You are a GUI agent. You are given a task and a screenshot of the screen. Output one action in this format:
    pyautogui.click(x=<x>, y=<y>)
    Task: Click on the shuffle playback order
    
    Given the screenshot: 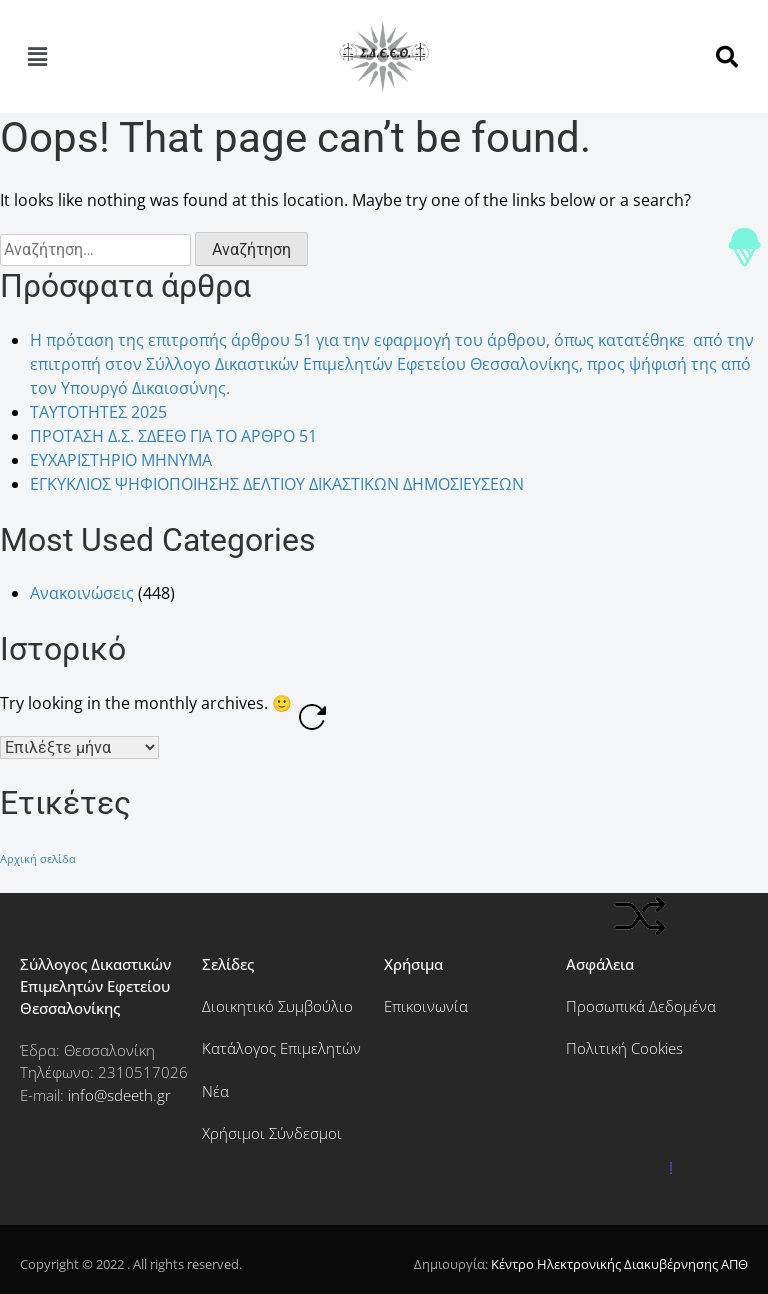 What is the action you would take?
    pyautogui.click(x=640, y=916)
    